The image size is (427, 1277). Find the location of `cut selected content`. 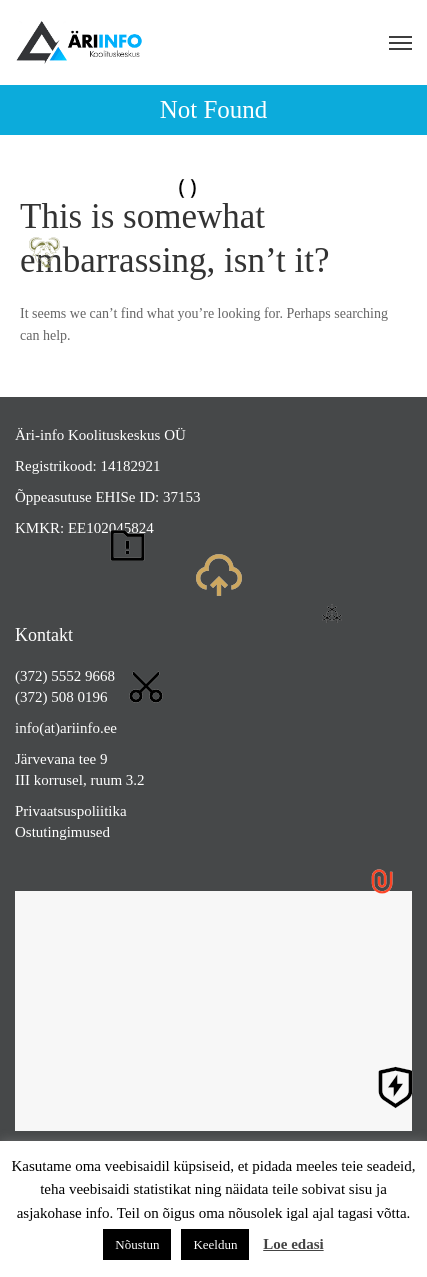

cut selected content is located at coordinates (146, 686).